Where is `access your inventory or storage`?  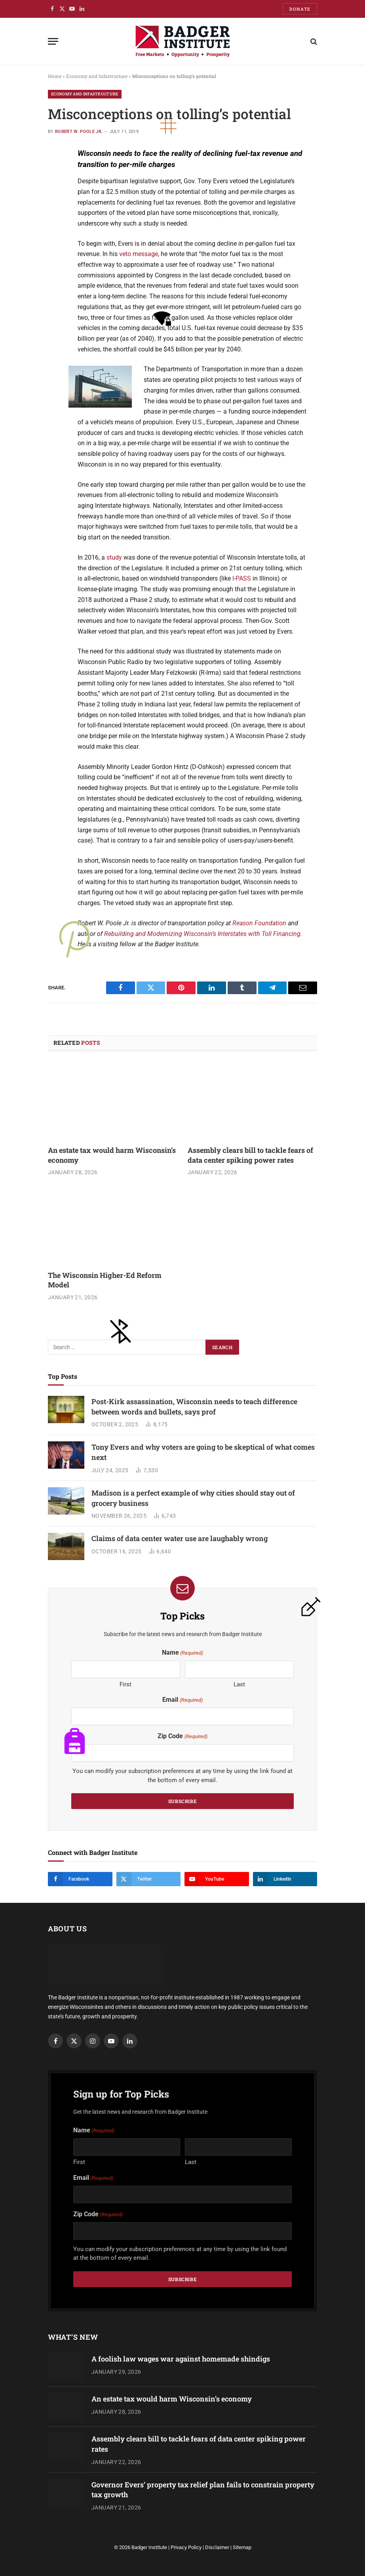
access your inventory or storage is located at coordinates (74, 1742).